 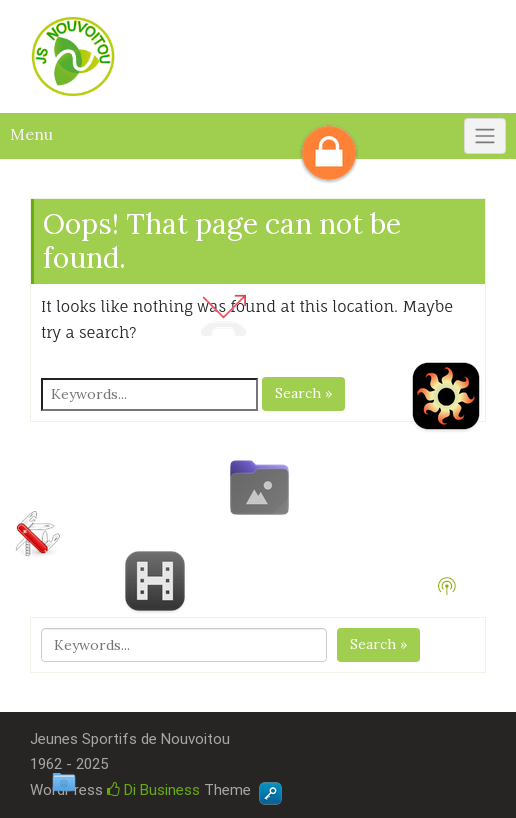 What do you see at coordinates (259, 487) in the screenshot?
I see `open your pictures folder` at bounding box center [259, 487].